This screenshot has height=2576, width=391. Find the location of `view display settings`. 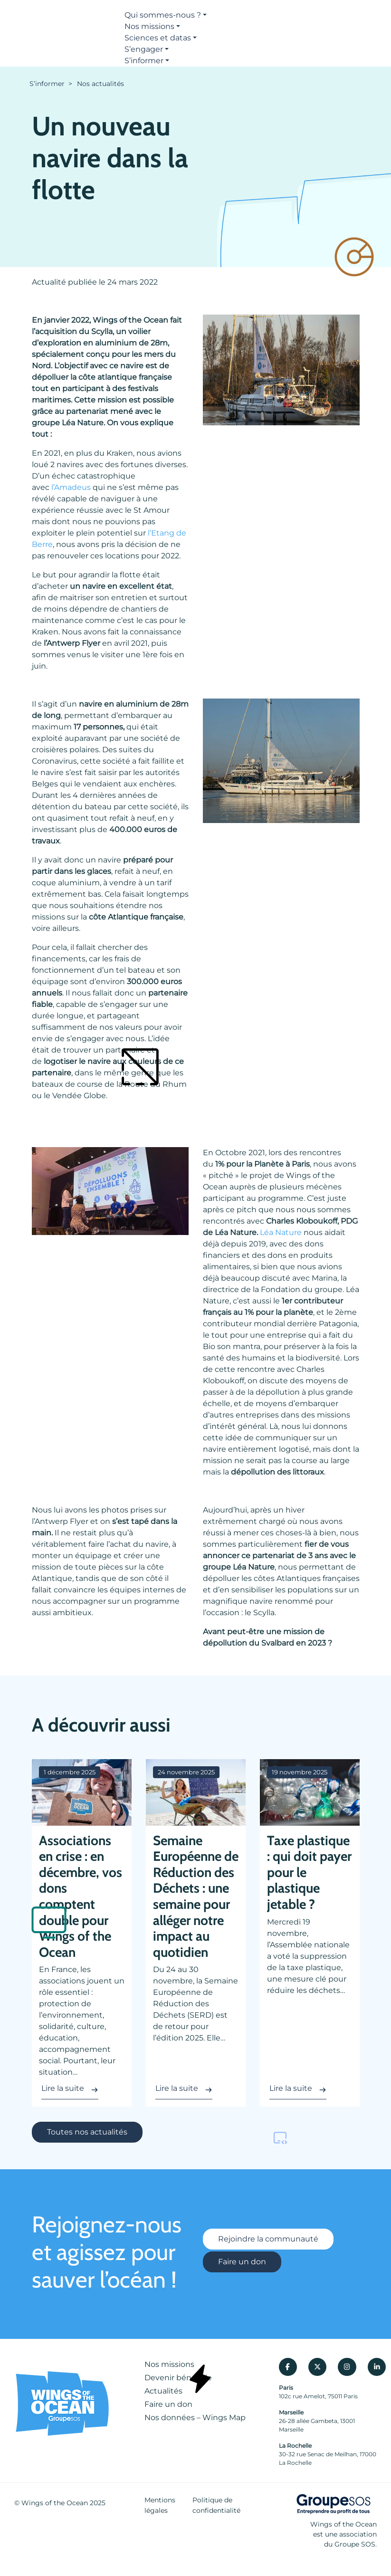

view display settings is located at coordinates (49, 1921).